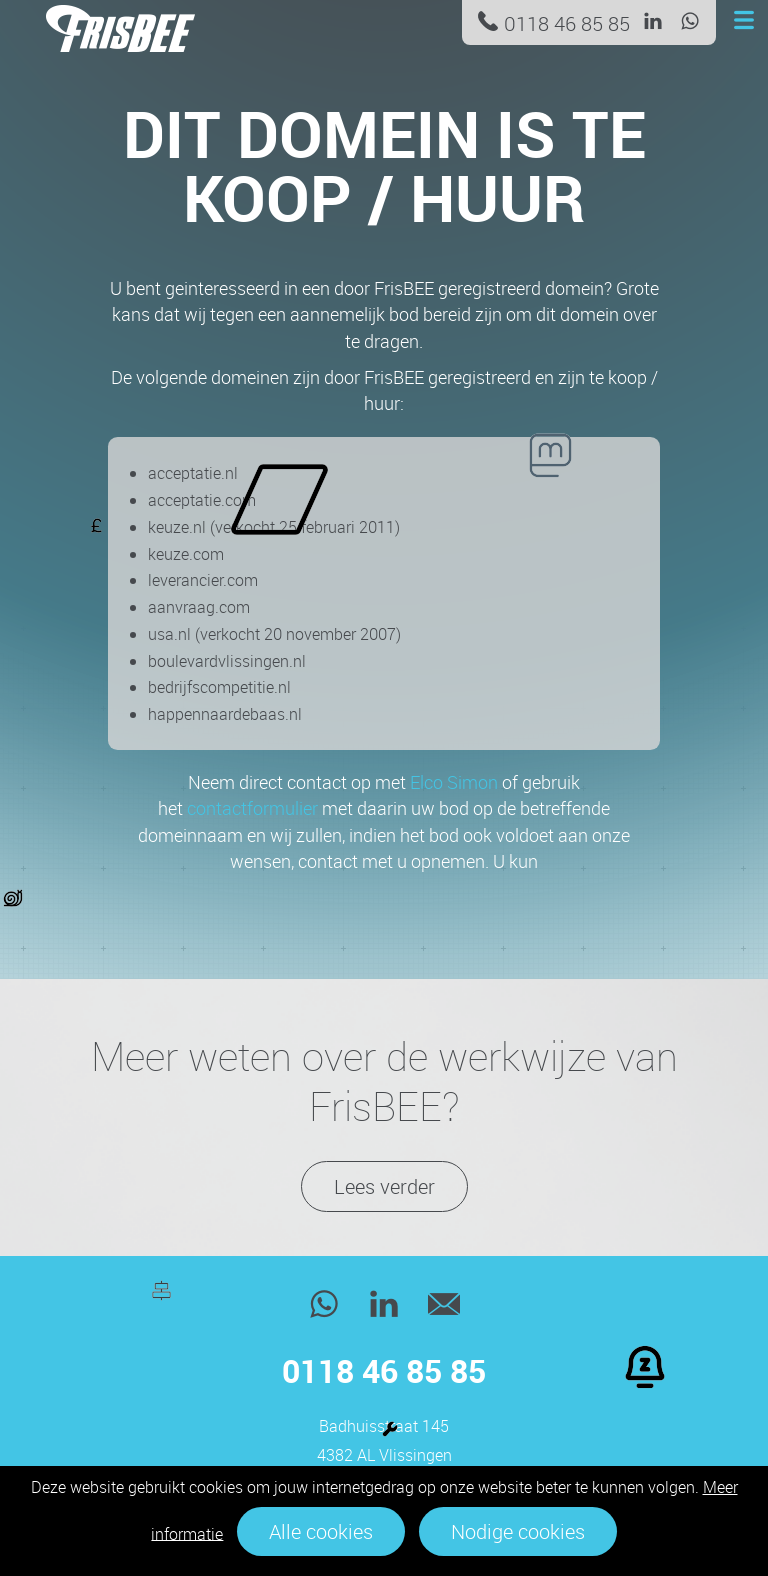 This screenshot has width=768, height=1576. Describe the element at coordinates (279, 499) in the screenshot. I see `insert a parallelogram shape` at that location.